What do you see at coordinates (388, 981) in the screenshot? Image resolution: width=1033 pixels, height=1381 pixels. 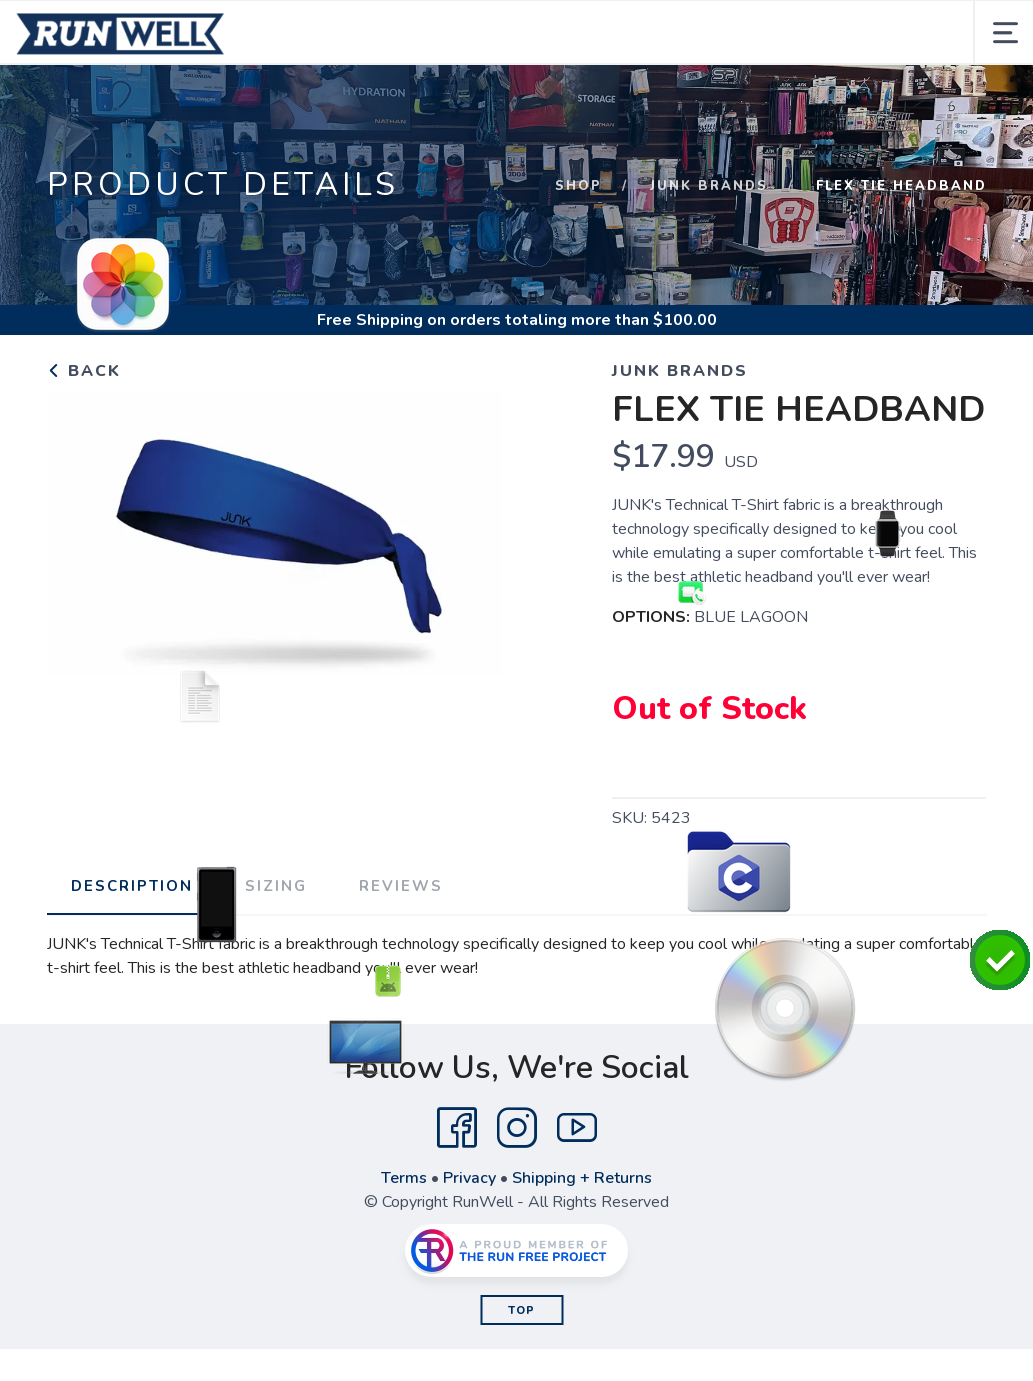 I see `an android application package file (apk)` at bounding box center [388, 981].